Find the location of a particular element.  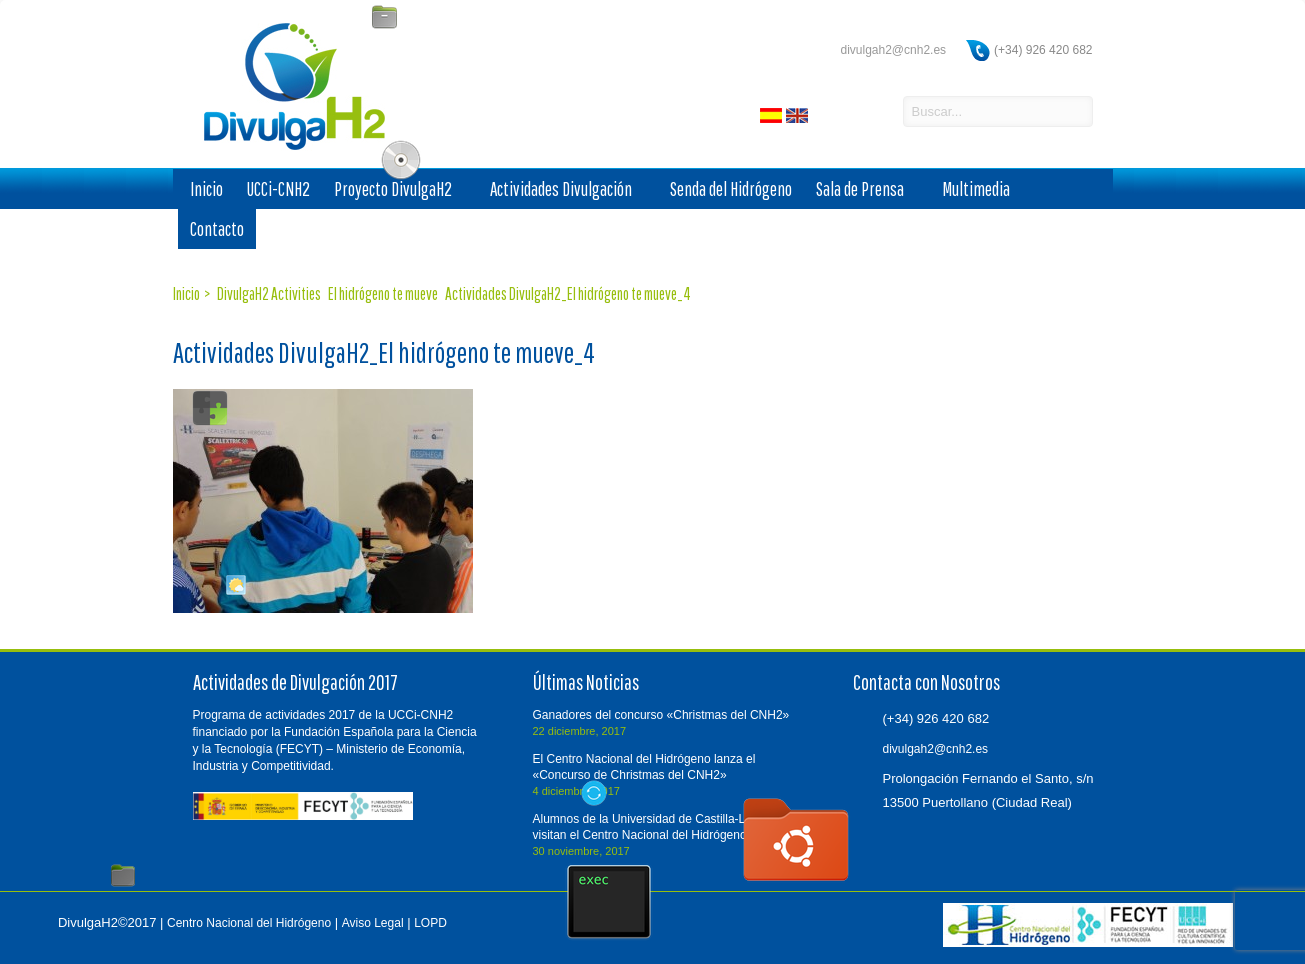

indicates a DVD-R disc drive or media is located at coordinates (401, 160).